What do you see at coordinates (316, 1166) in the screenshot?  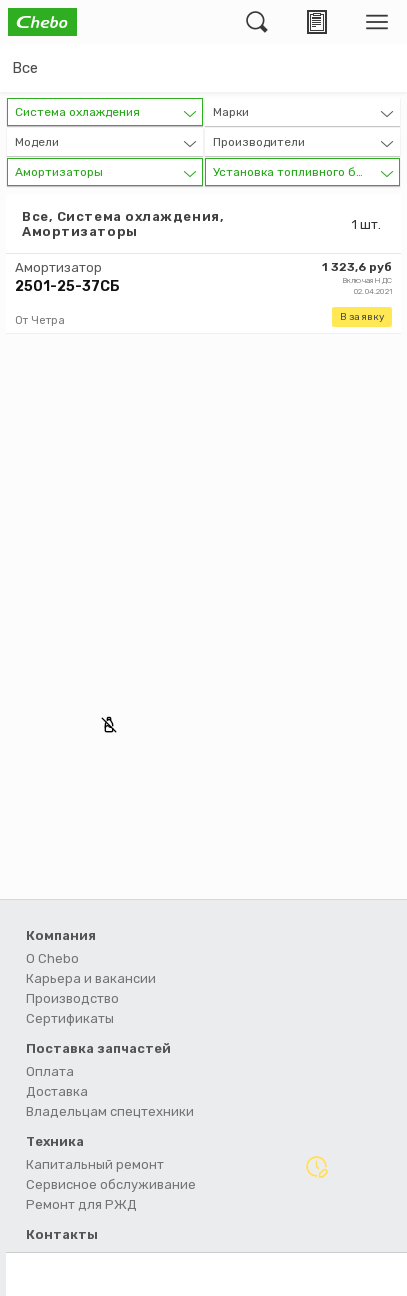 I see `edit a scheduled time or event` at bounding box center [316, 1166].